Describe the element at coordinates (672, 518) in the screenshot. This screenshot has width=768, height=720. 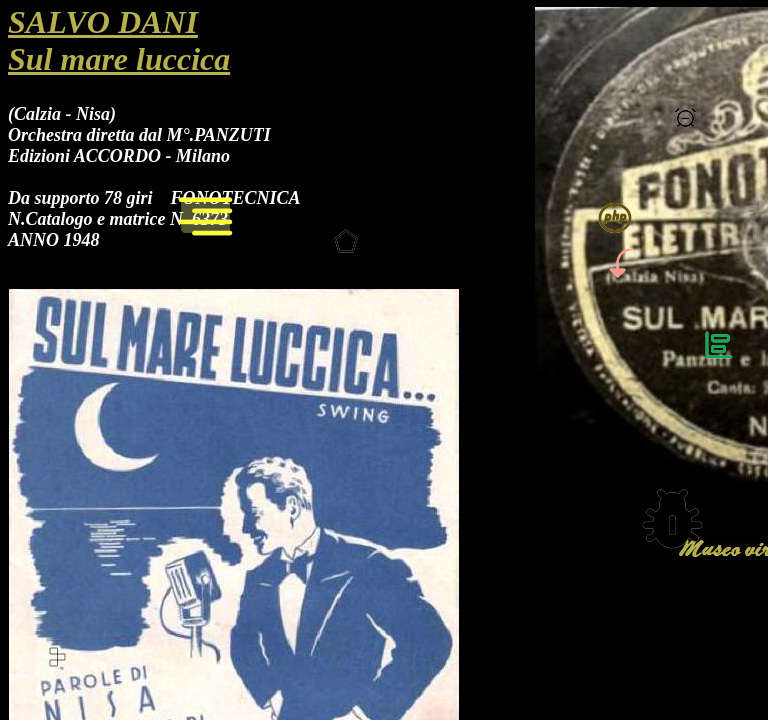
I see `find pest control services nearby` at that location.